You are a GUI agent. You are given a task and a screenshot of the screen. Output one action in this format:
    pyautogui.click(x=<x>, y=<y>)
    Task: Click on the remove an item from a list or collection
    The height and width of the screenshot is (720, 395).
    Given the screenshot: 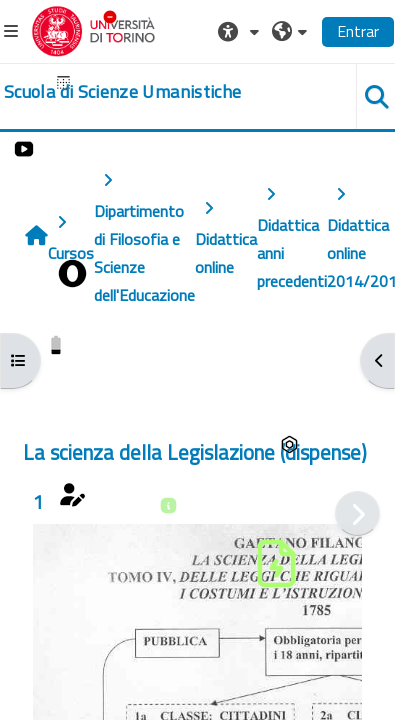 What is the action you would take?
    pyautogui.click(x=110, y=17)
    